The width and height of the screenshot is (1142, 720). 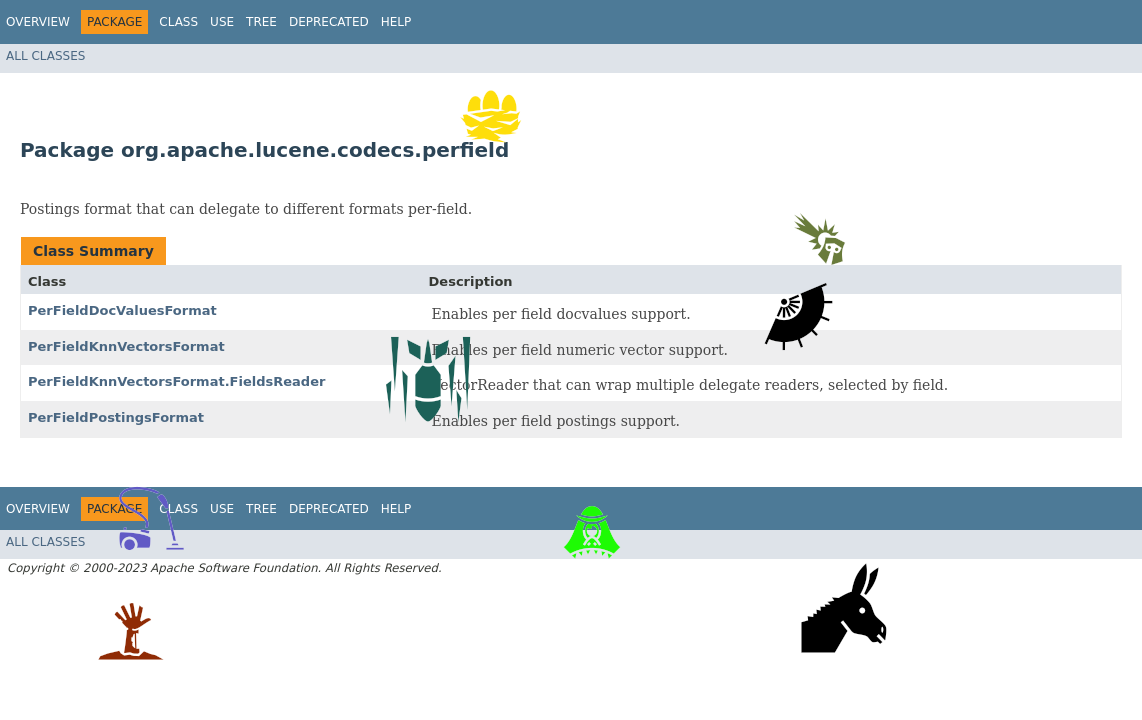 What do you see at coordinates (490, 113) in the screenshot?
I see `view your savings or nest egg funds` at bounding box center [490, 113].